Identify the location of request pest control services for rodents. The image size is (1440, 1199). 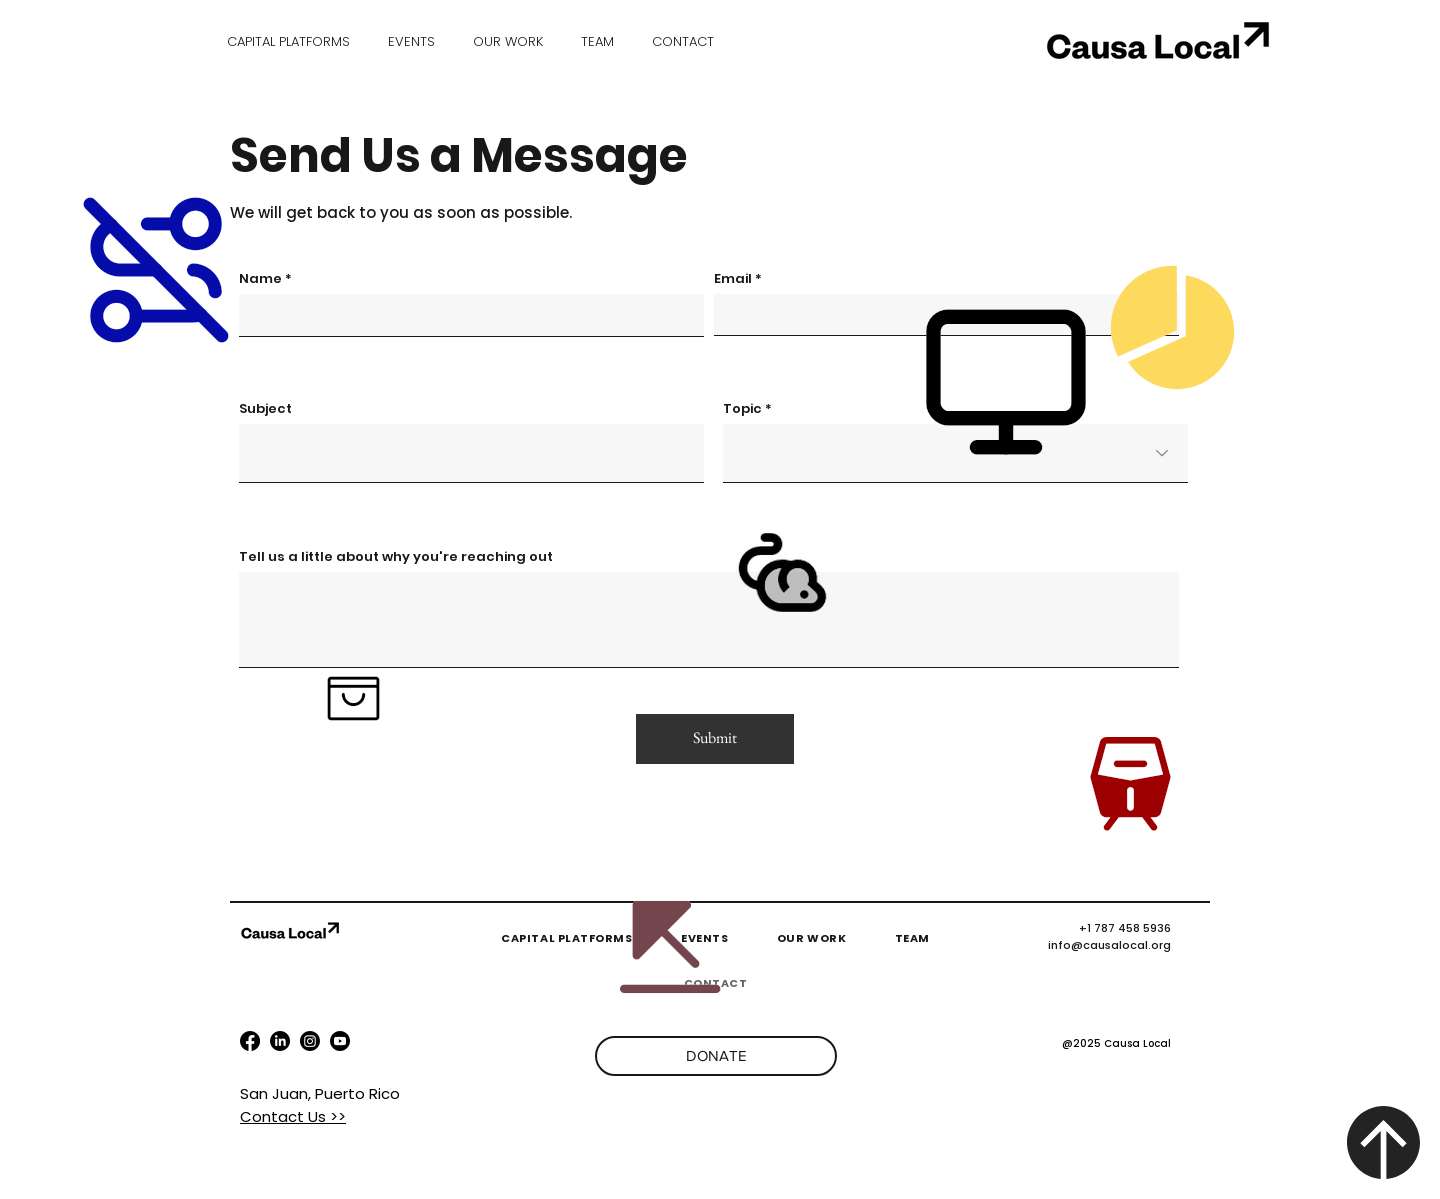
(782, 572).